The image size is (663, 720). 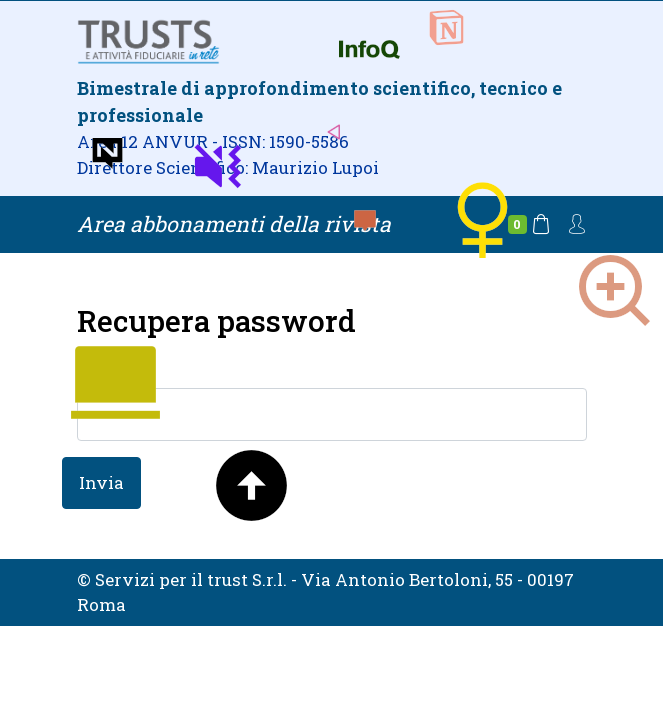 I want to click on open chat or messaging, so click(x=365, y=220).